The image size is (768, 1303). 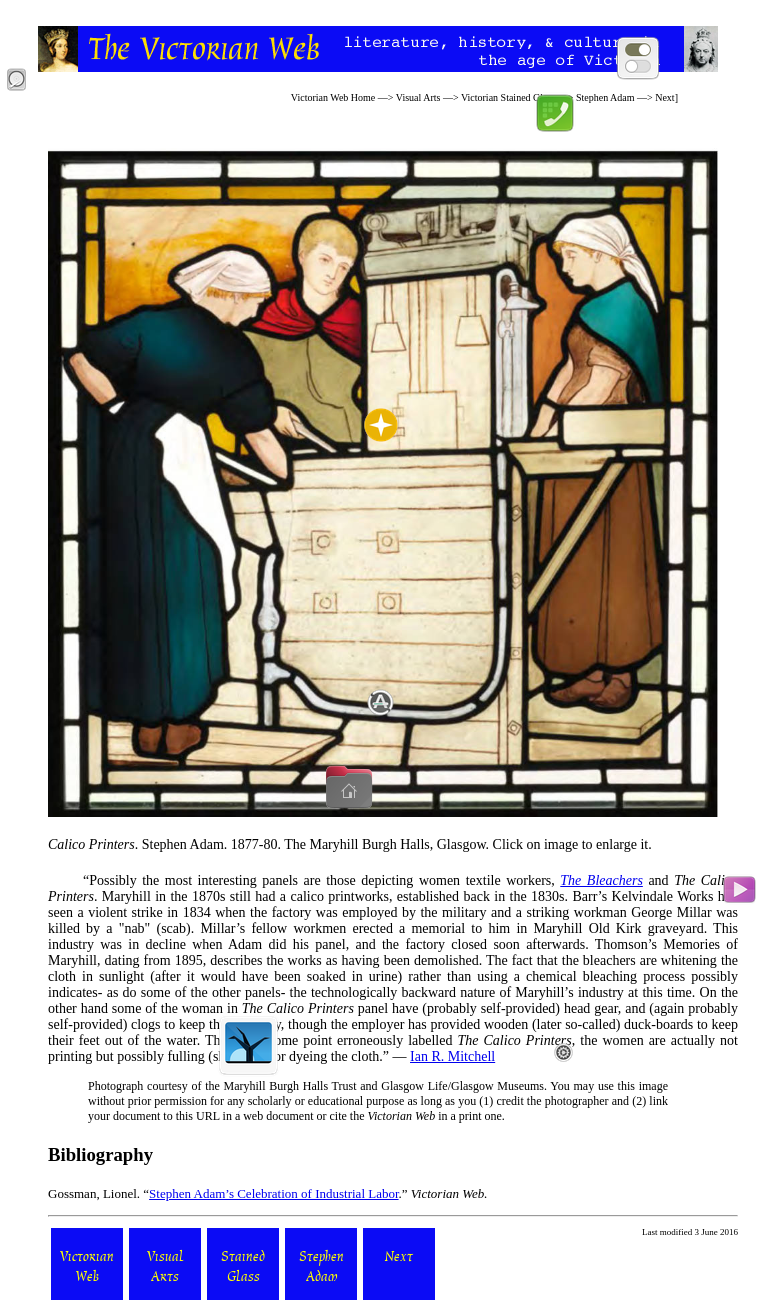 I want to click on open the GNOME Videos (Totem) media player, so click(x=739, y=889).